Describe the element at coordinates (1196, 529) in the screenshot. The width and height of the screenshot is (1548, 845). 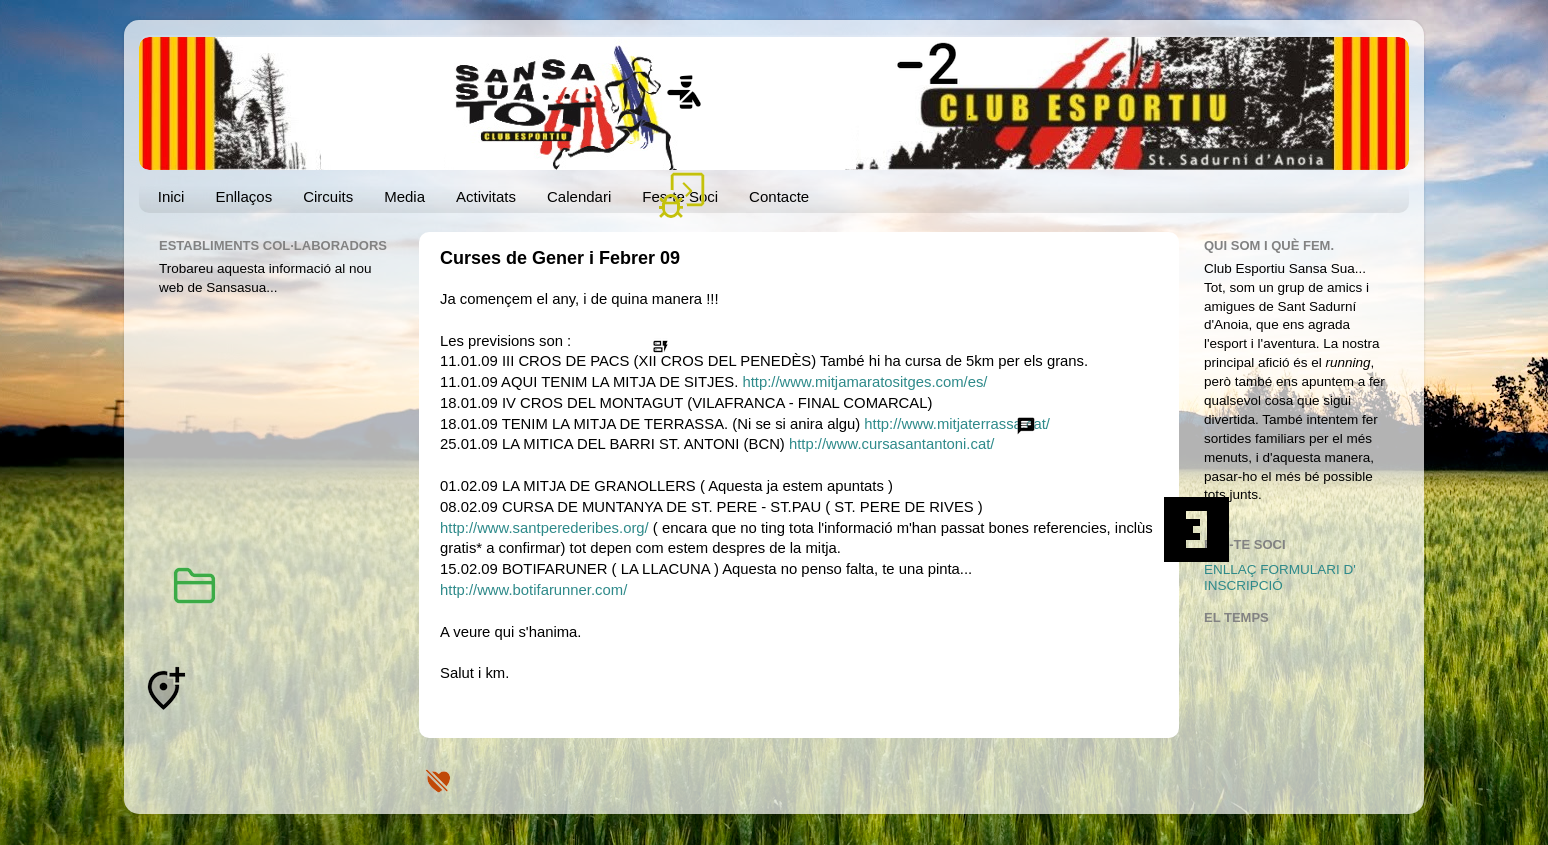
I see `select option 3 from a numbered list` at that location.